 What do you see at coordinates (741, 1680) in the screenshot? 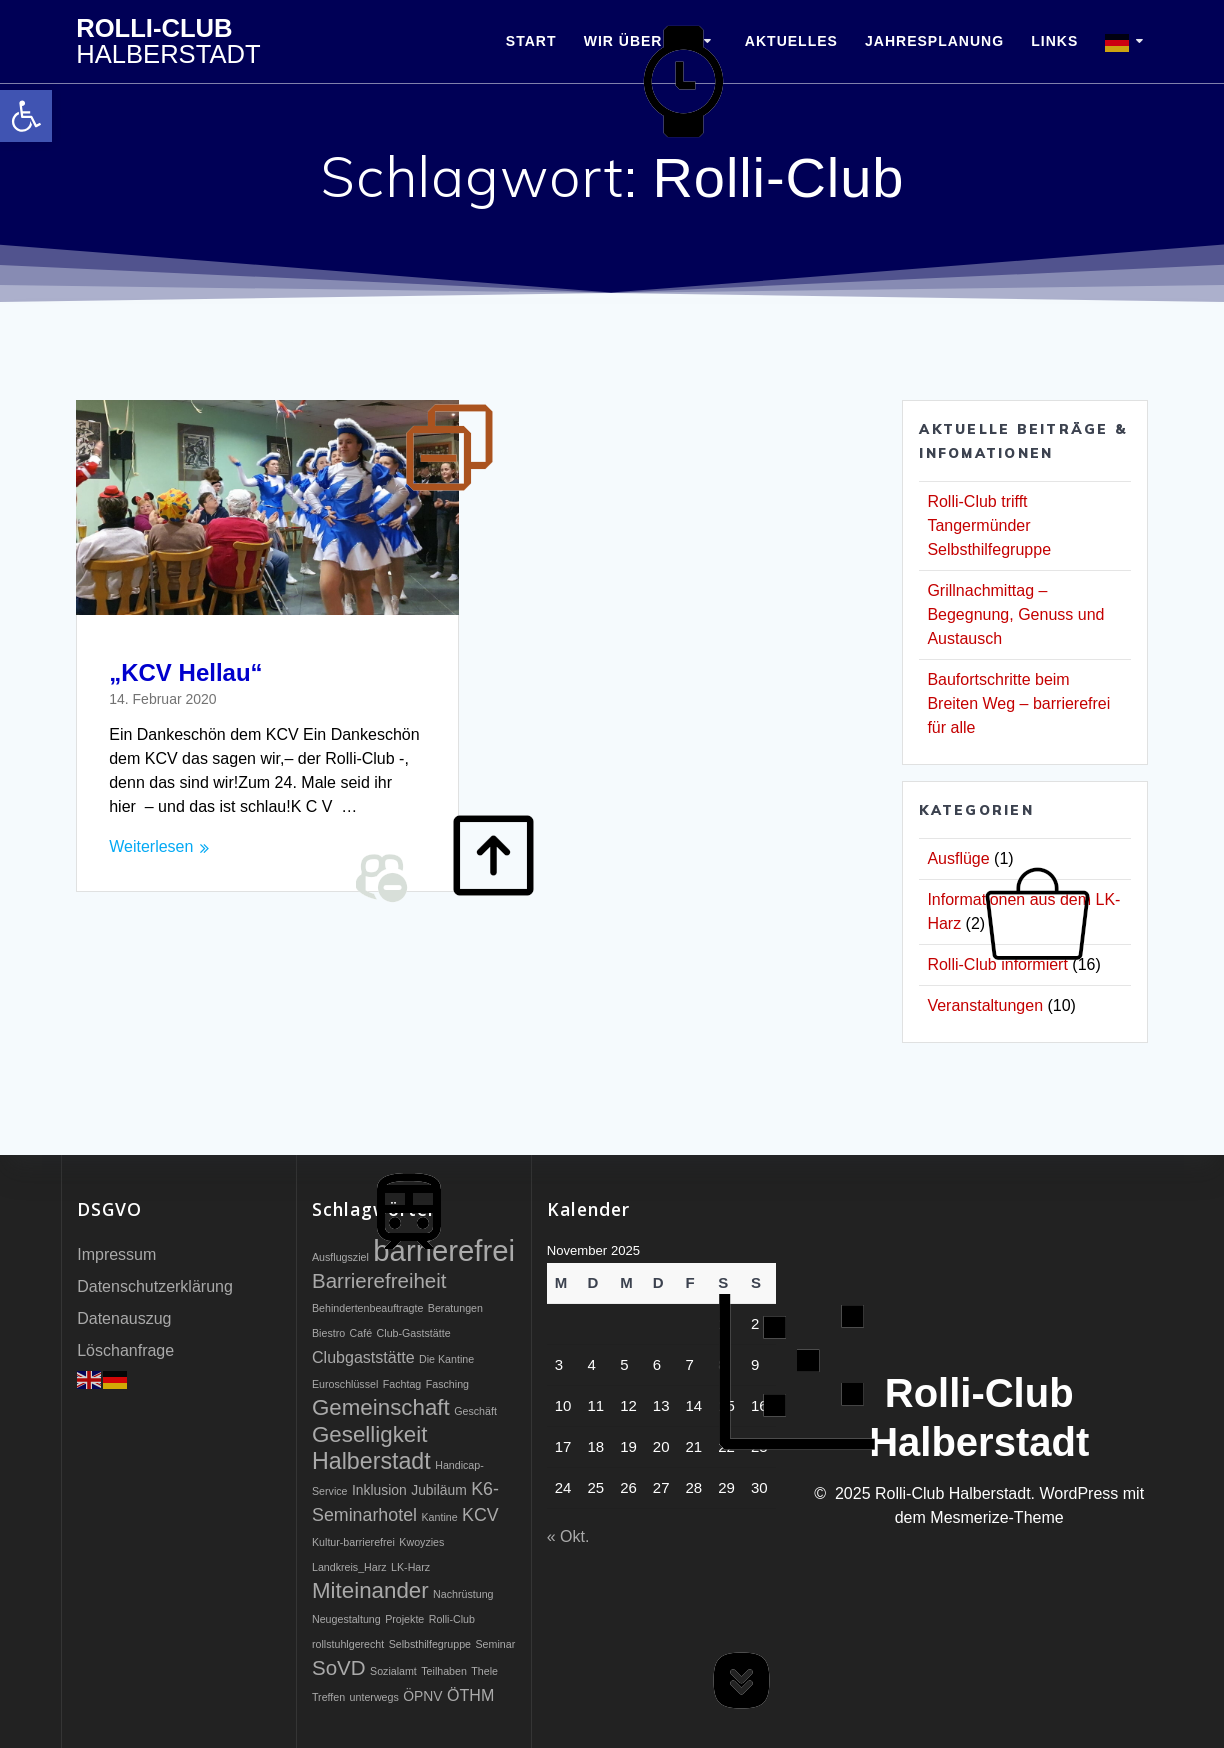
I see `expand content or show more options` at bounding box center [741, 1680].